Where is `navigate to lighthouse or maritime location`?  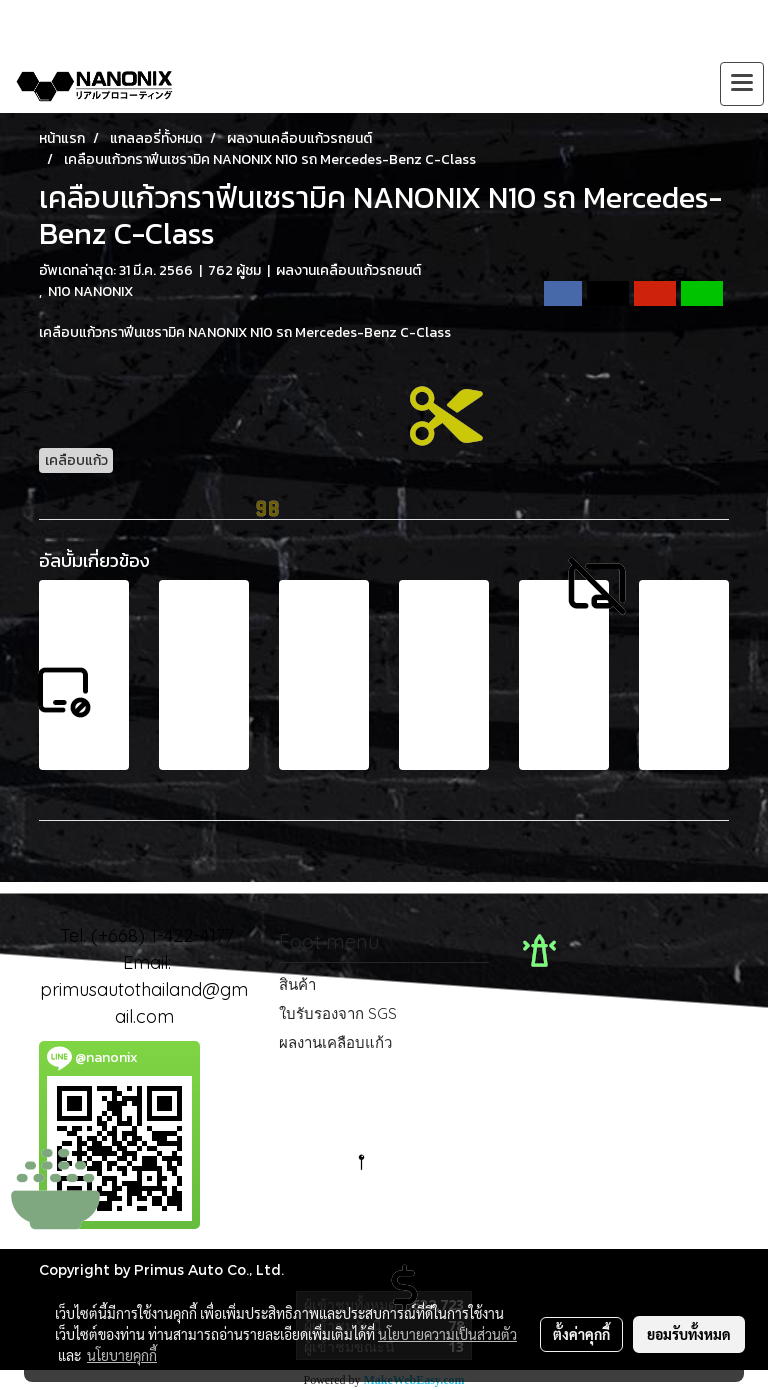 navigate to lighthouse or maritime location is located at coordinates (539, 950).